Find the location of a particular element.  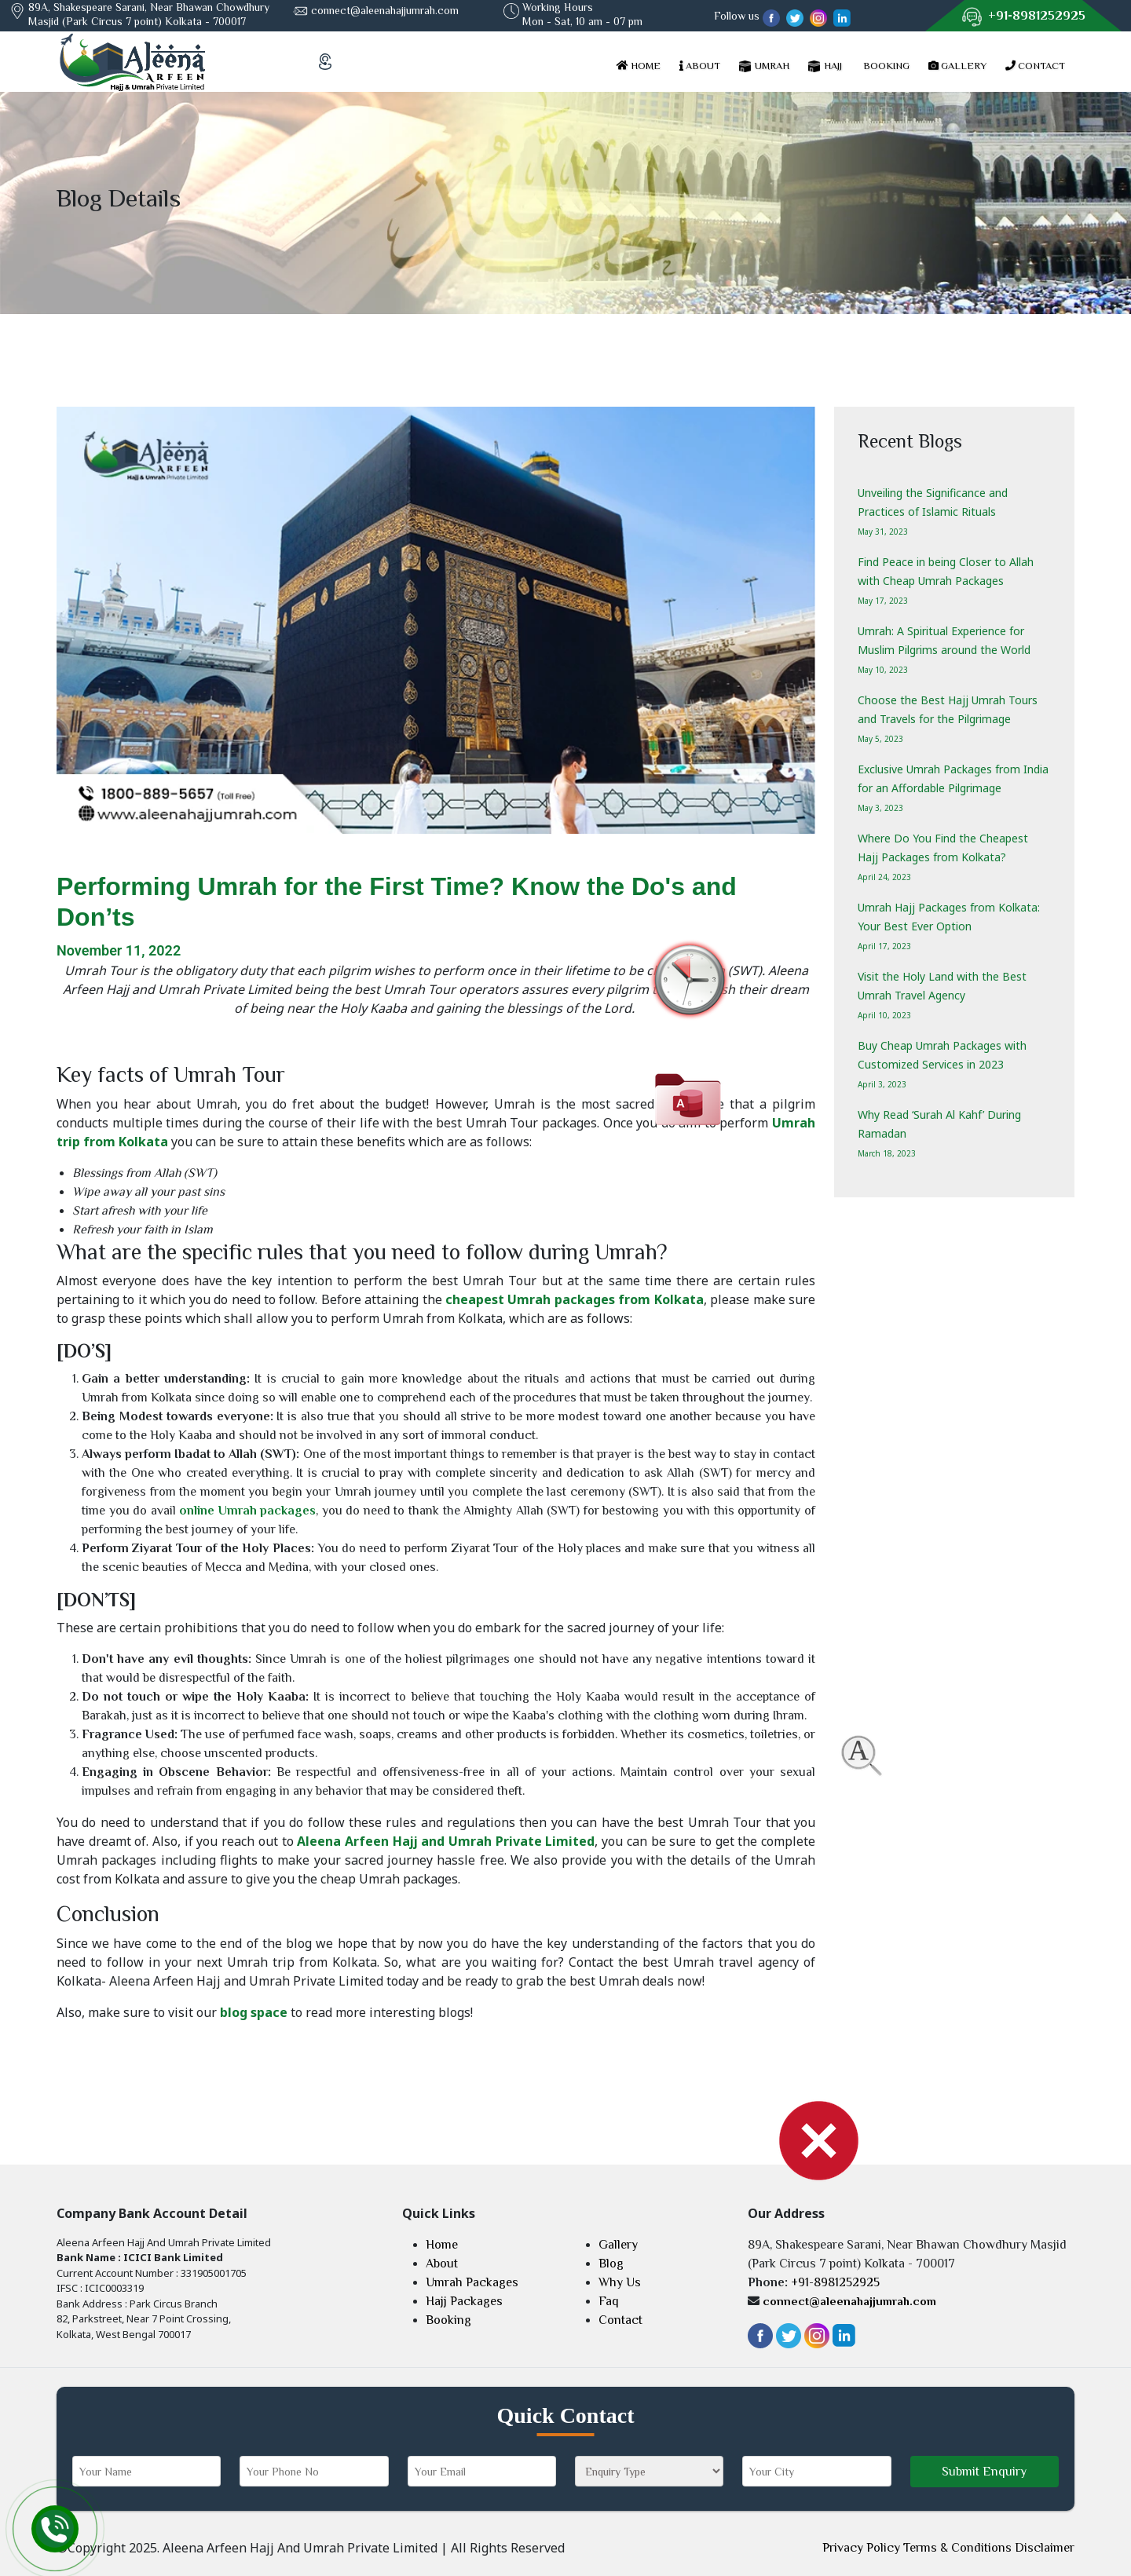

indicates an upcoming appointment or event is located at coordinates (691, 980).